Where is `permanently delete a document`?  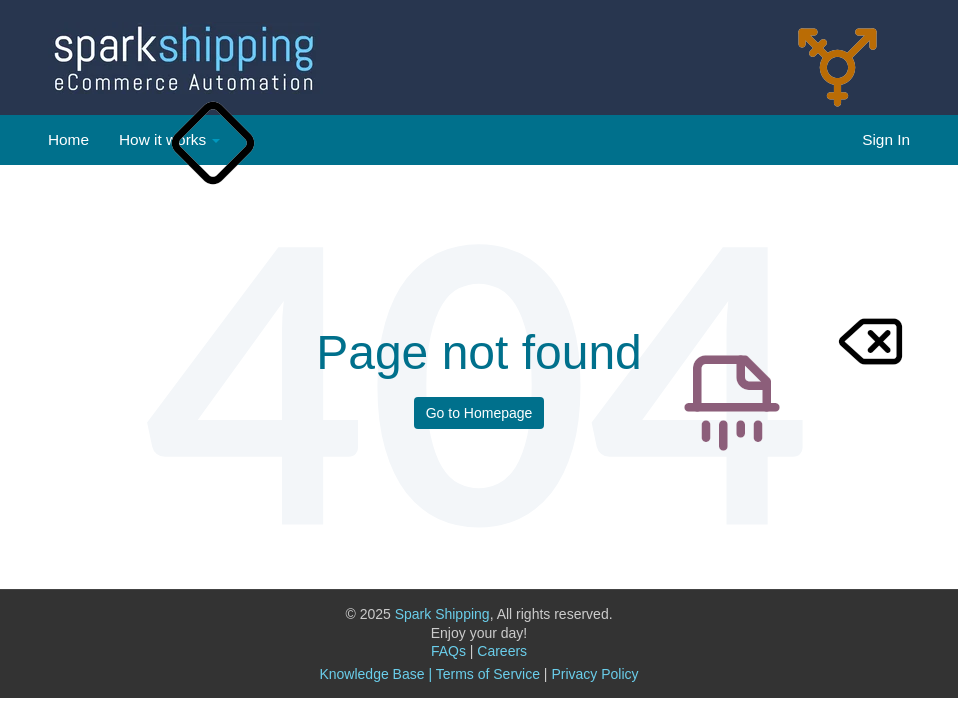 permanently delete a document is located at coordinates (732, 403).